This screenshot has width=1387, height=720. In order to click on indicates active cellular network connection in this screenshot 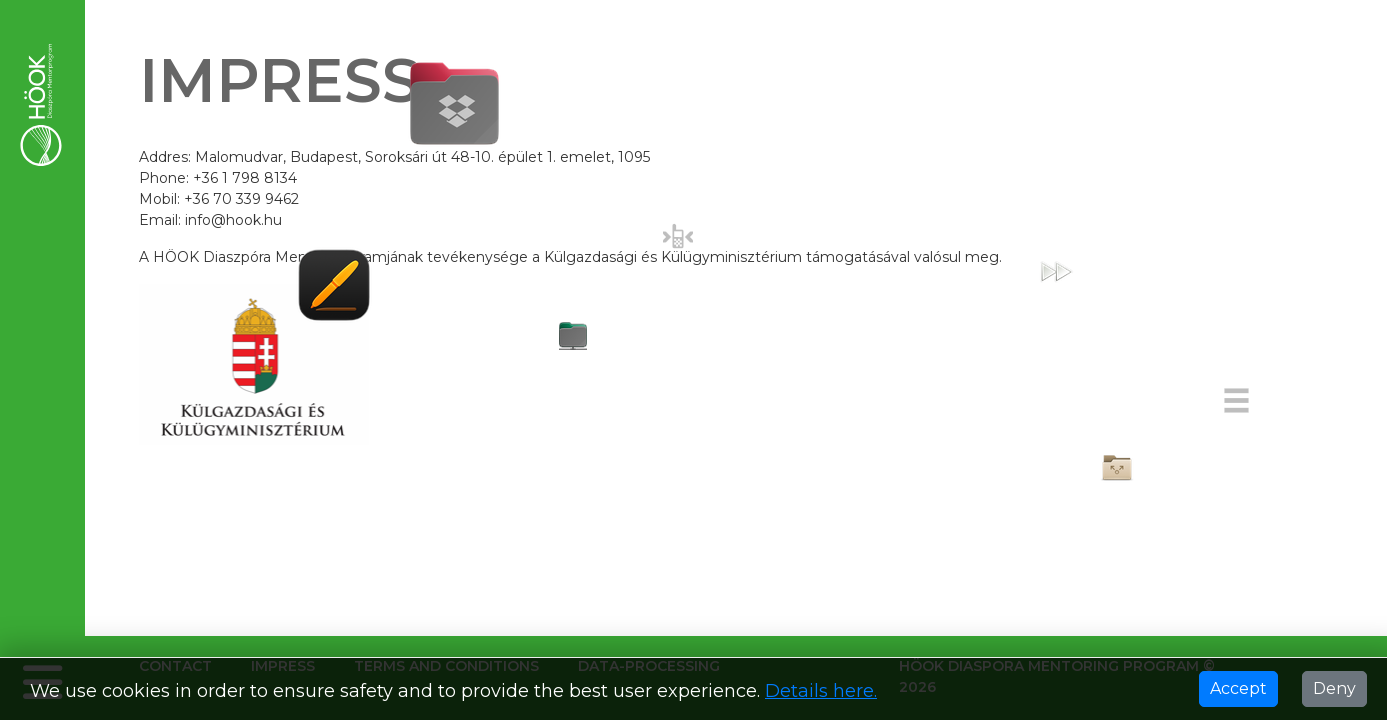, I will do `click(678, 237)`.